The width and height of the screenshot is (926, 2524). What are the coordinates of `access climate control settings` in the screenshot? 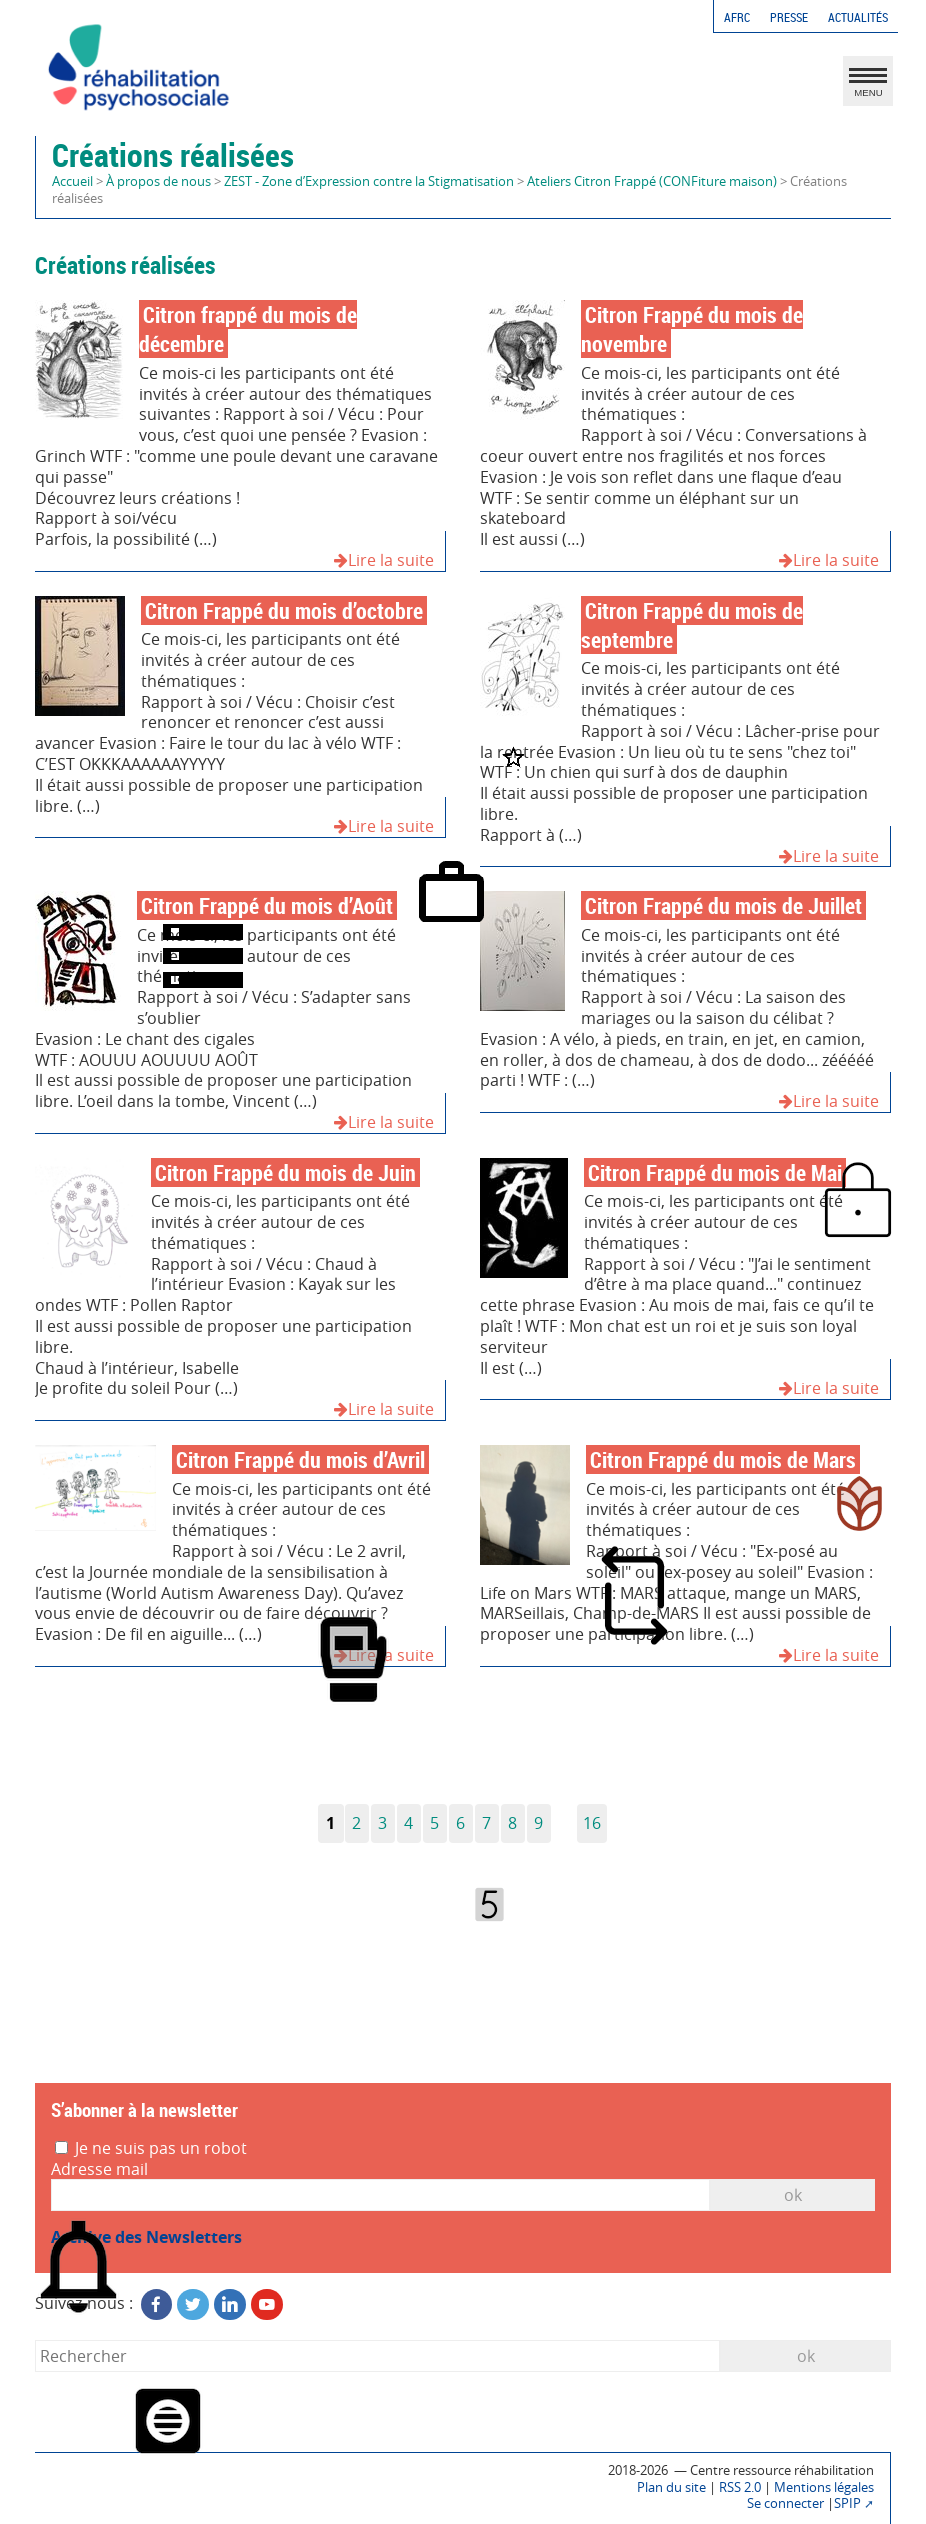 It's located at (168, 2421).